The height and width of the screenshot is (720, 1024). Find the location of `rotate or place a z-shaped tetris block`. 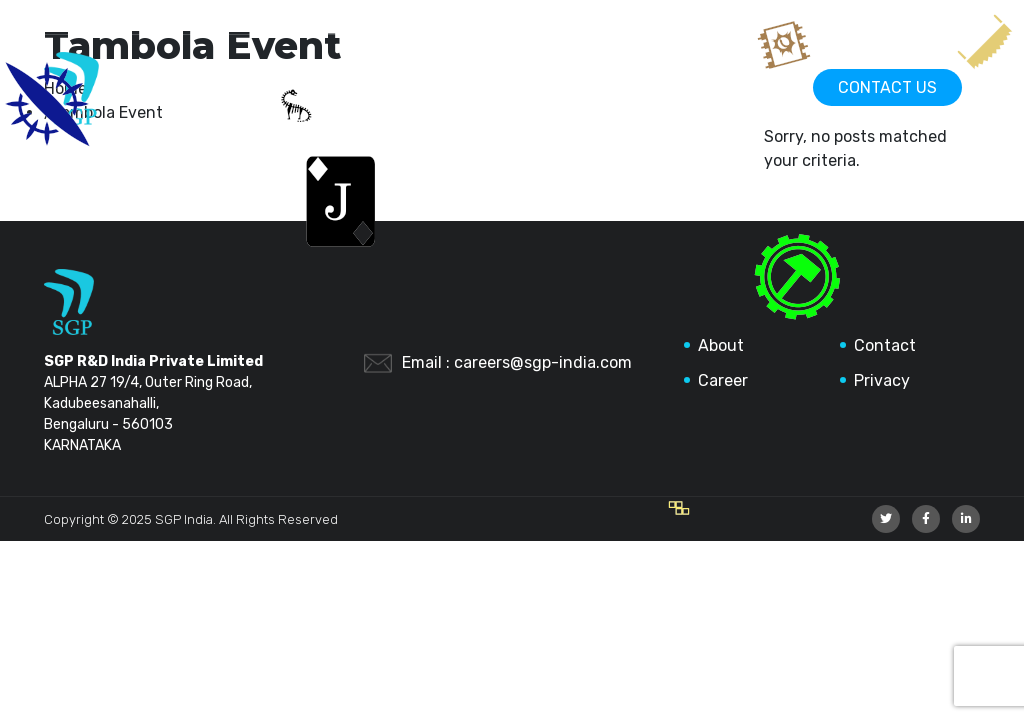

rotate or place a z-shaped tetris block is located at coordinates (679, 508).